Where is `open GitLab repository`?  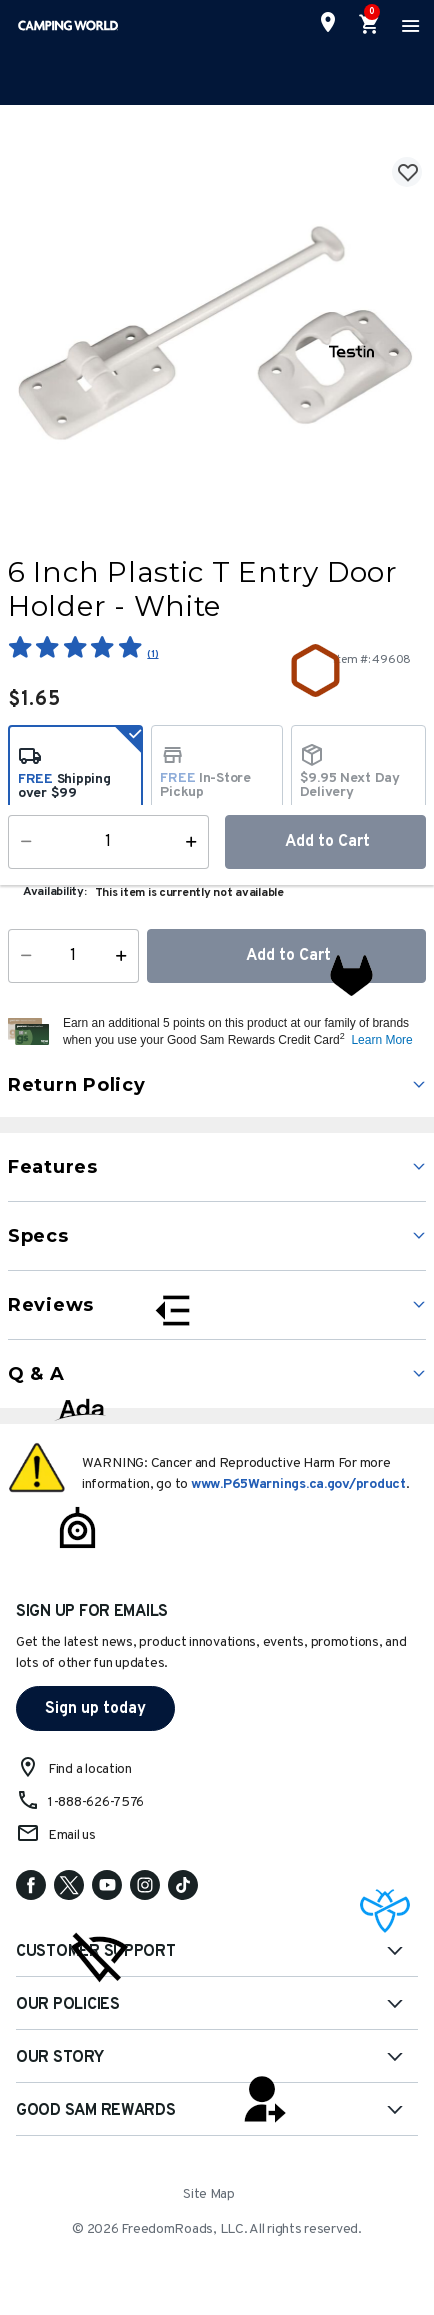
open GitLab repository is located at coordinates (351, 975).